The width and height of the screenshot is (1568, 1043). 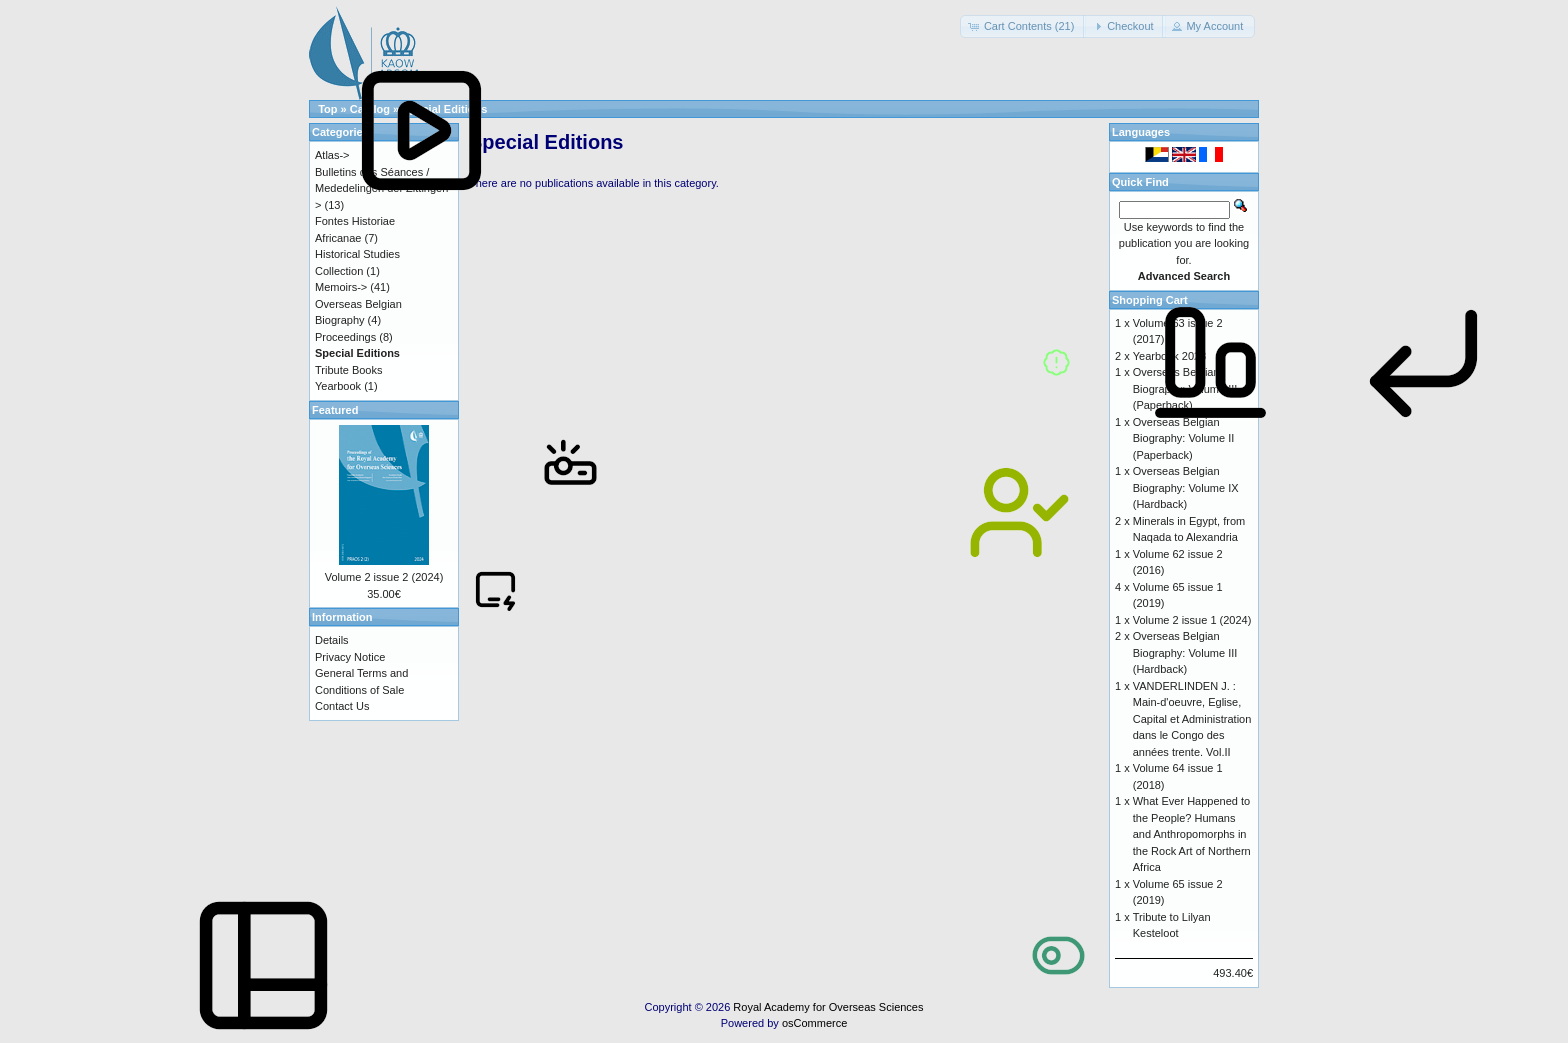 I want to click on indicates an alert or warning notification, so click(x=1056, y=362).